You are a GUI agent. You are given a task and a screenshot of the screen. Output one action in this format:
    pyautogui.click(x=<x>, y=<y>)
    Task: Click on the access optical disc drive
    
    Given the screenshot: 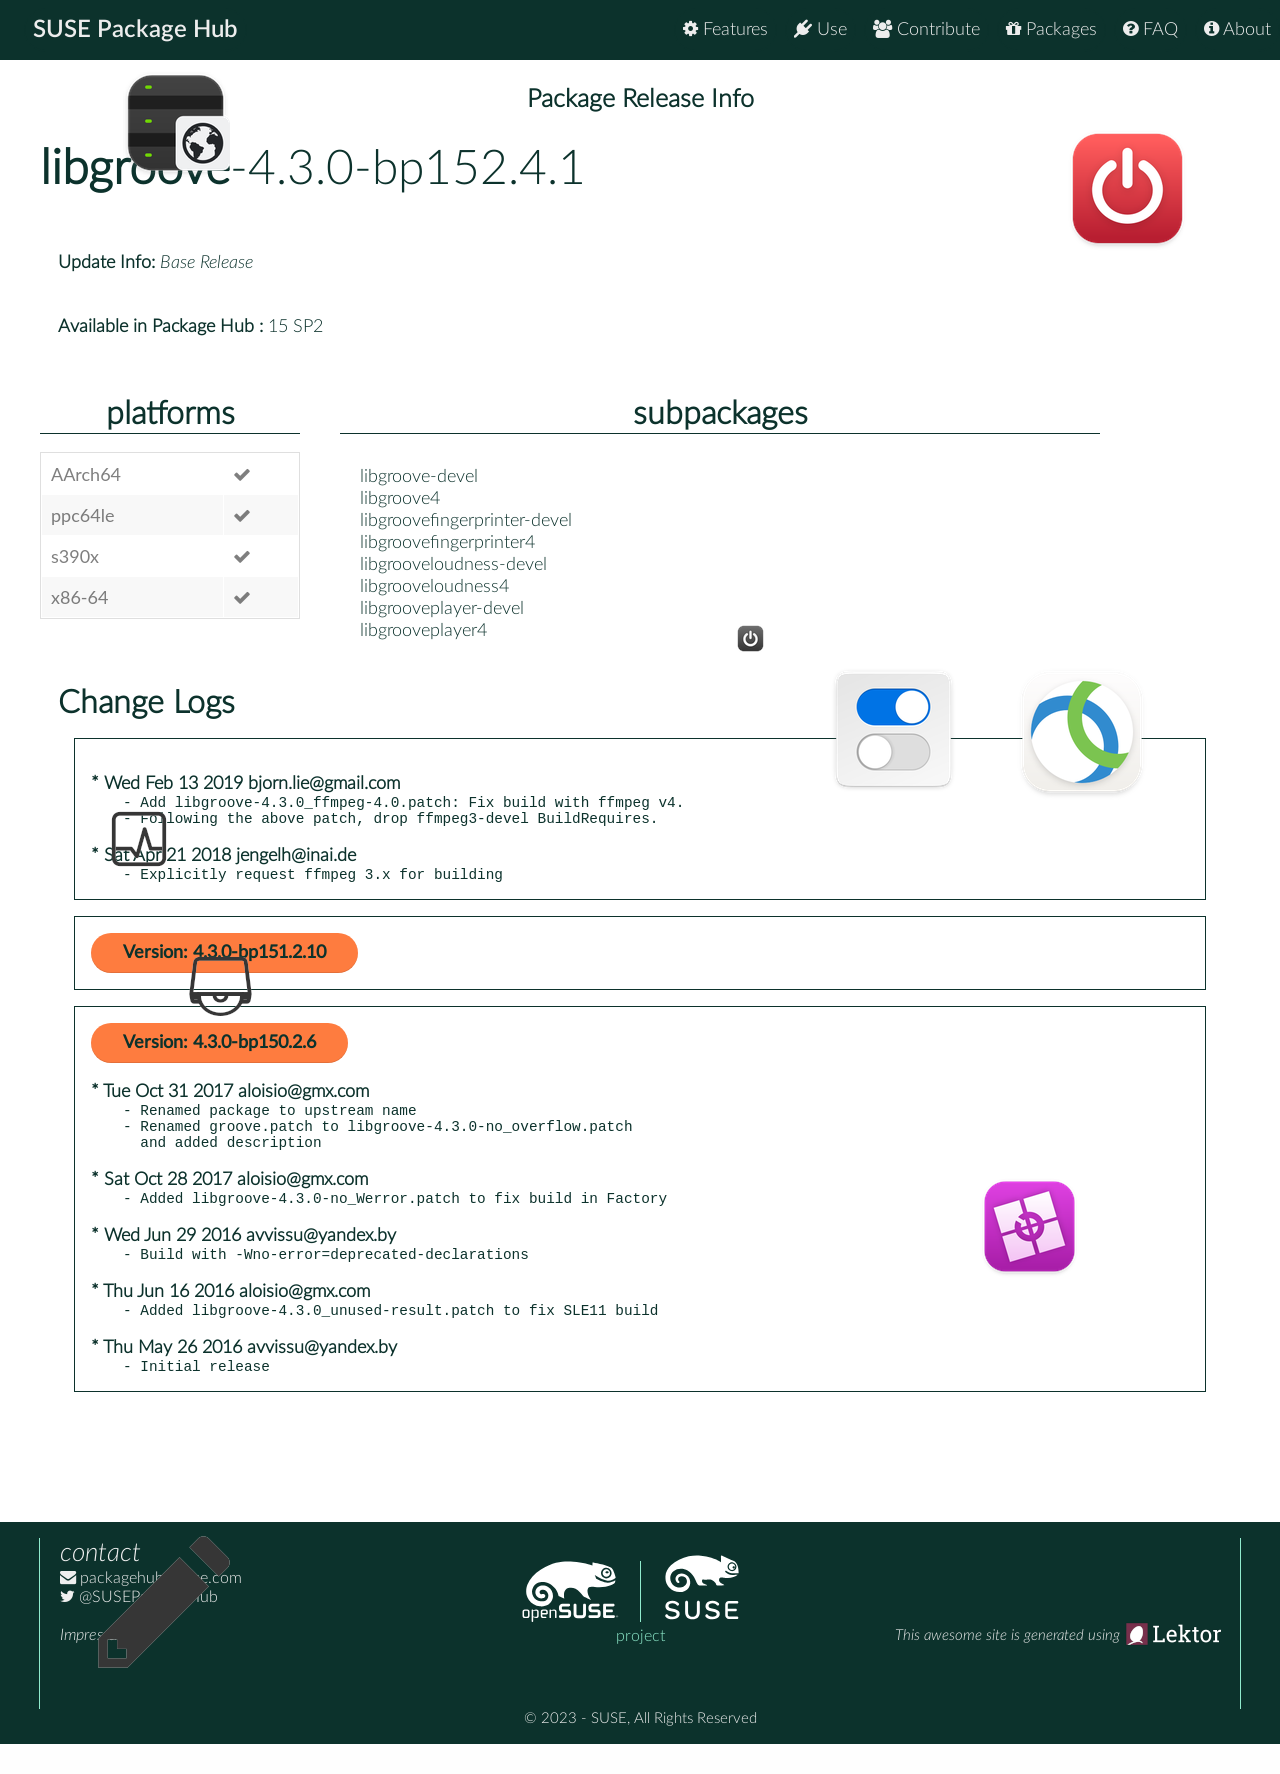 What is the action you would take?
    pyautogui.click(x=220, y=984)
    